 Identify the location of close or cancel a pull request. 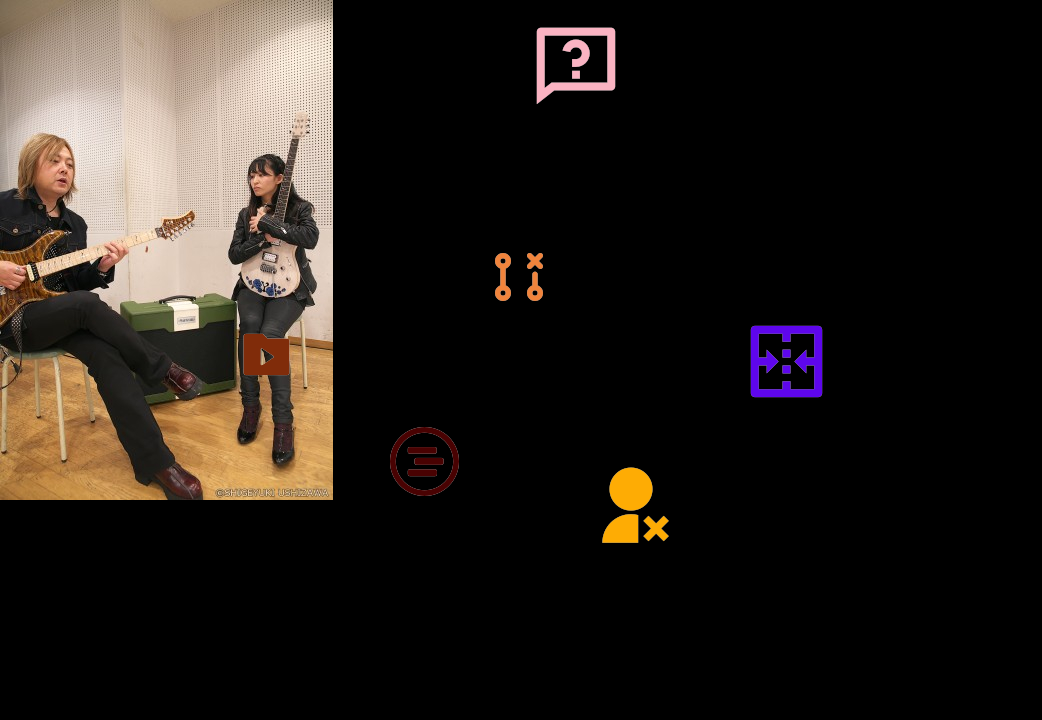
(519, 277).